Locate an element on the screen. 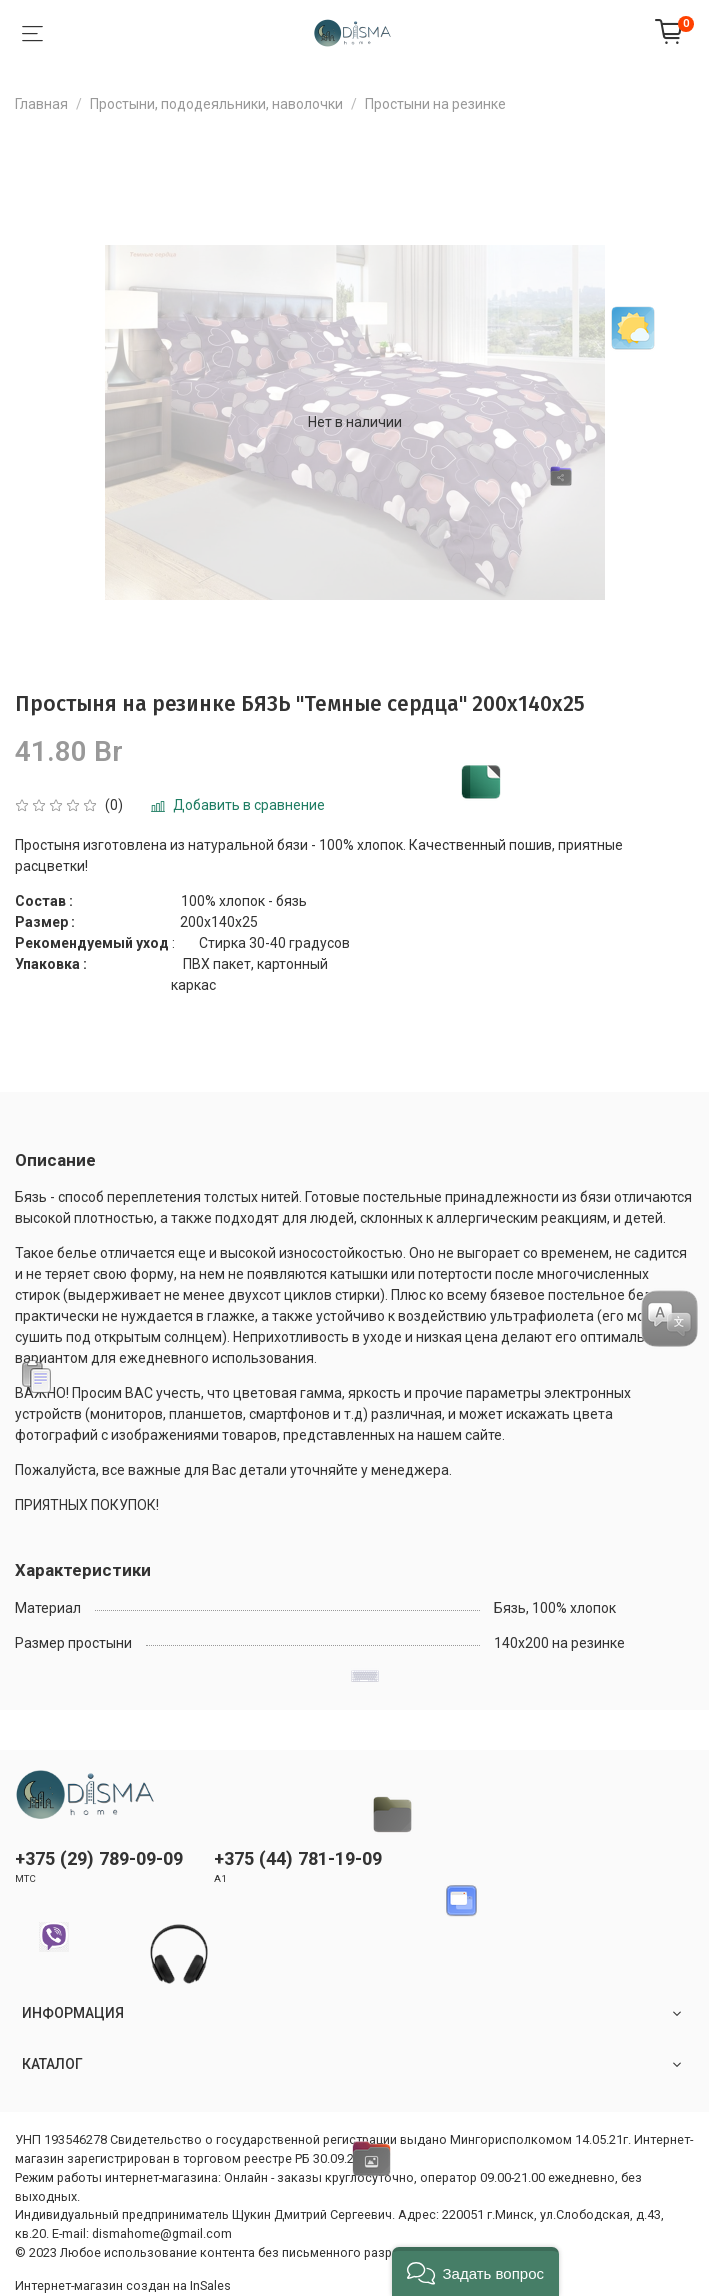 The image size is (709, 2296). connect bluetooth headphones is located at coordinates (179, 1955).